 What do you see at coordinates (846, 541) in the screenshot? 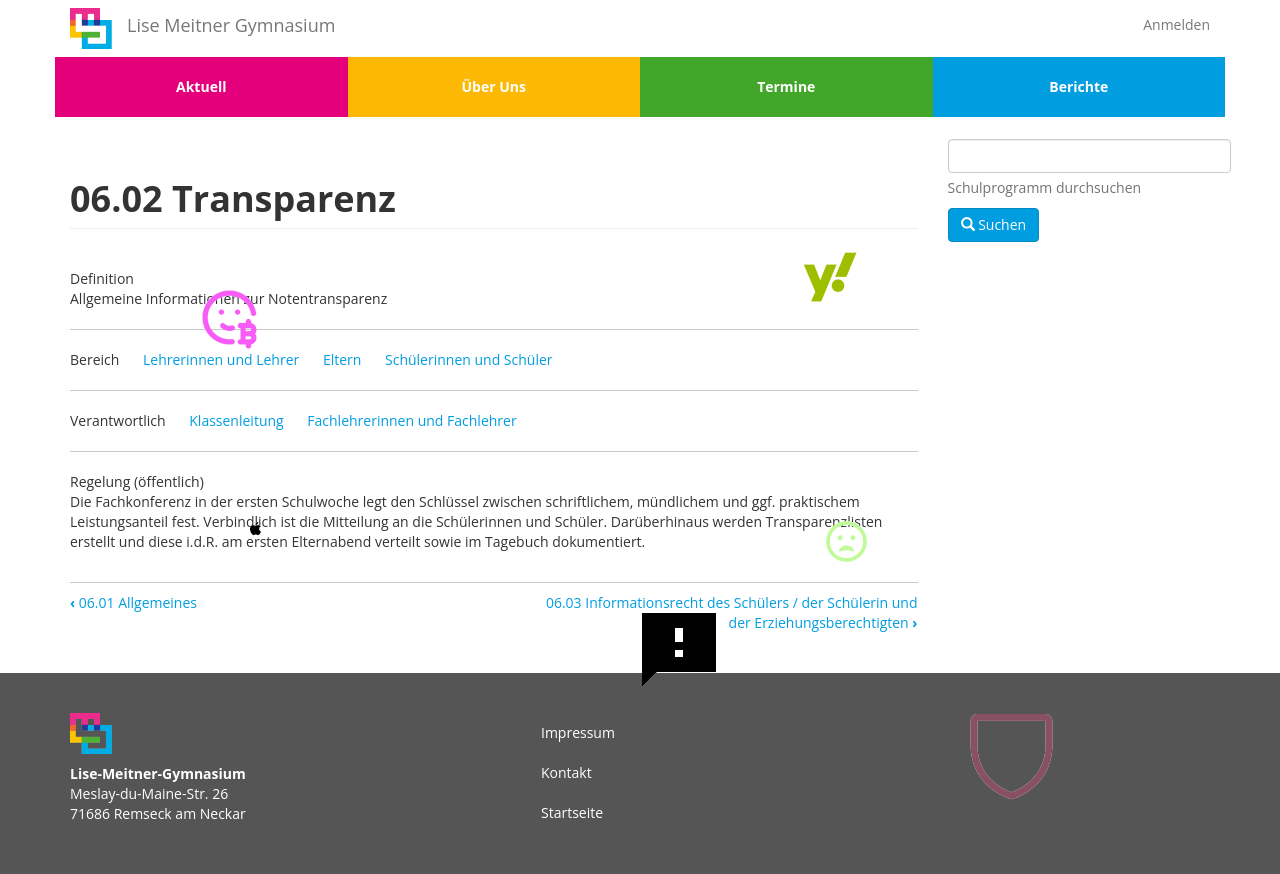
I see `indicates a negative reaction or dissatisfied feedback` at bounding box center [846, 541].